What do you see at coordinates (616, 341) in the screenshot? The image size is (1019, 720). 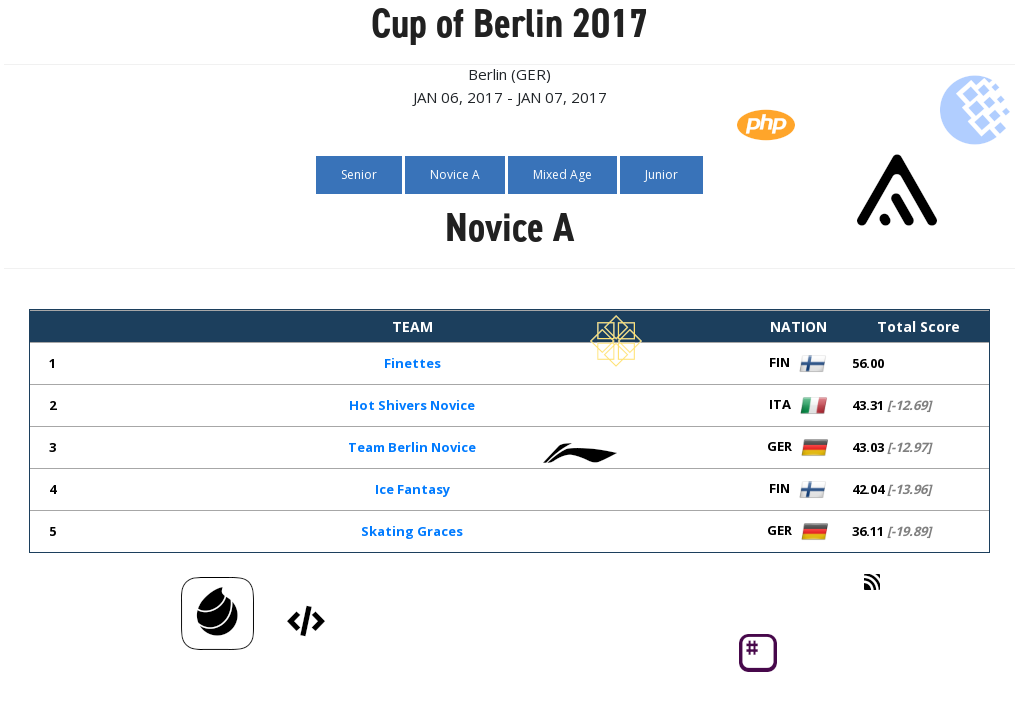 I see `CentOS Linux distribution logo` at bounding box center [616, 341].